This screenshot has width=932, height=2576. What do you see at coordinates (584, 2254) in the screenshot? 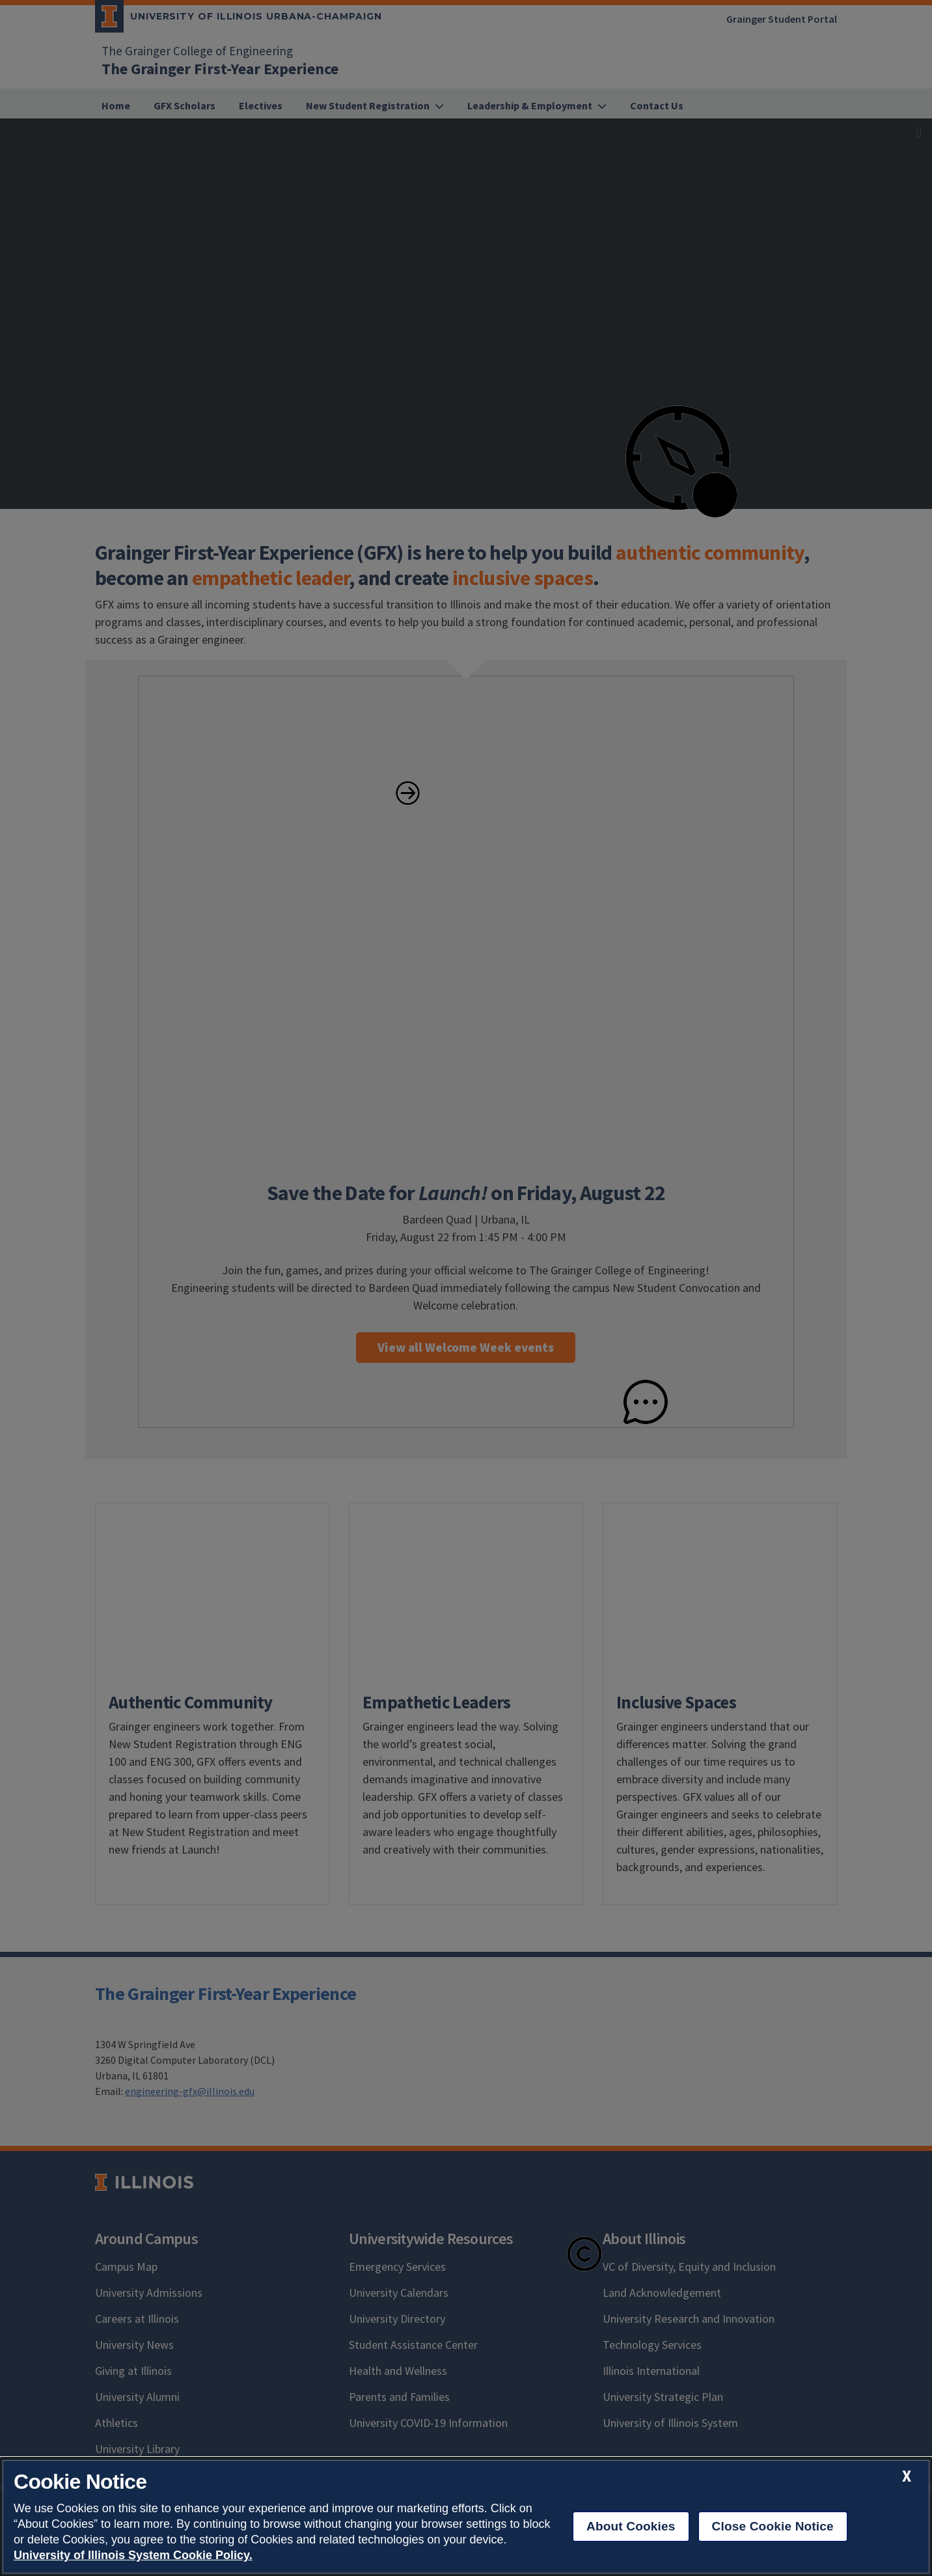
I see `indicates copyrighted content` at bounding box center [584, 2254].